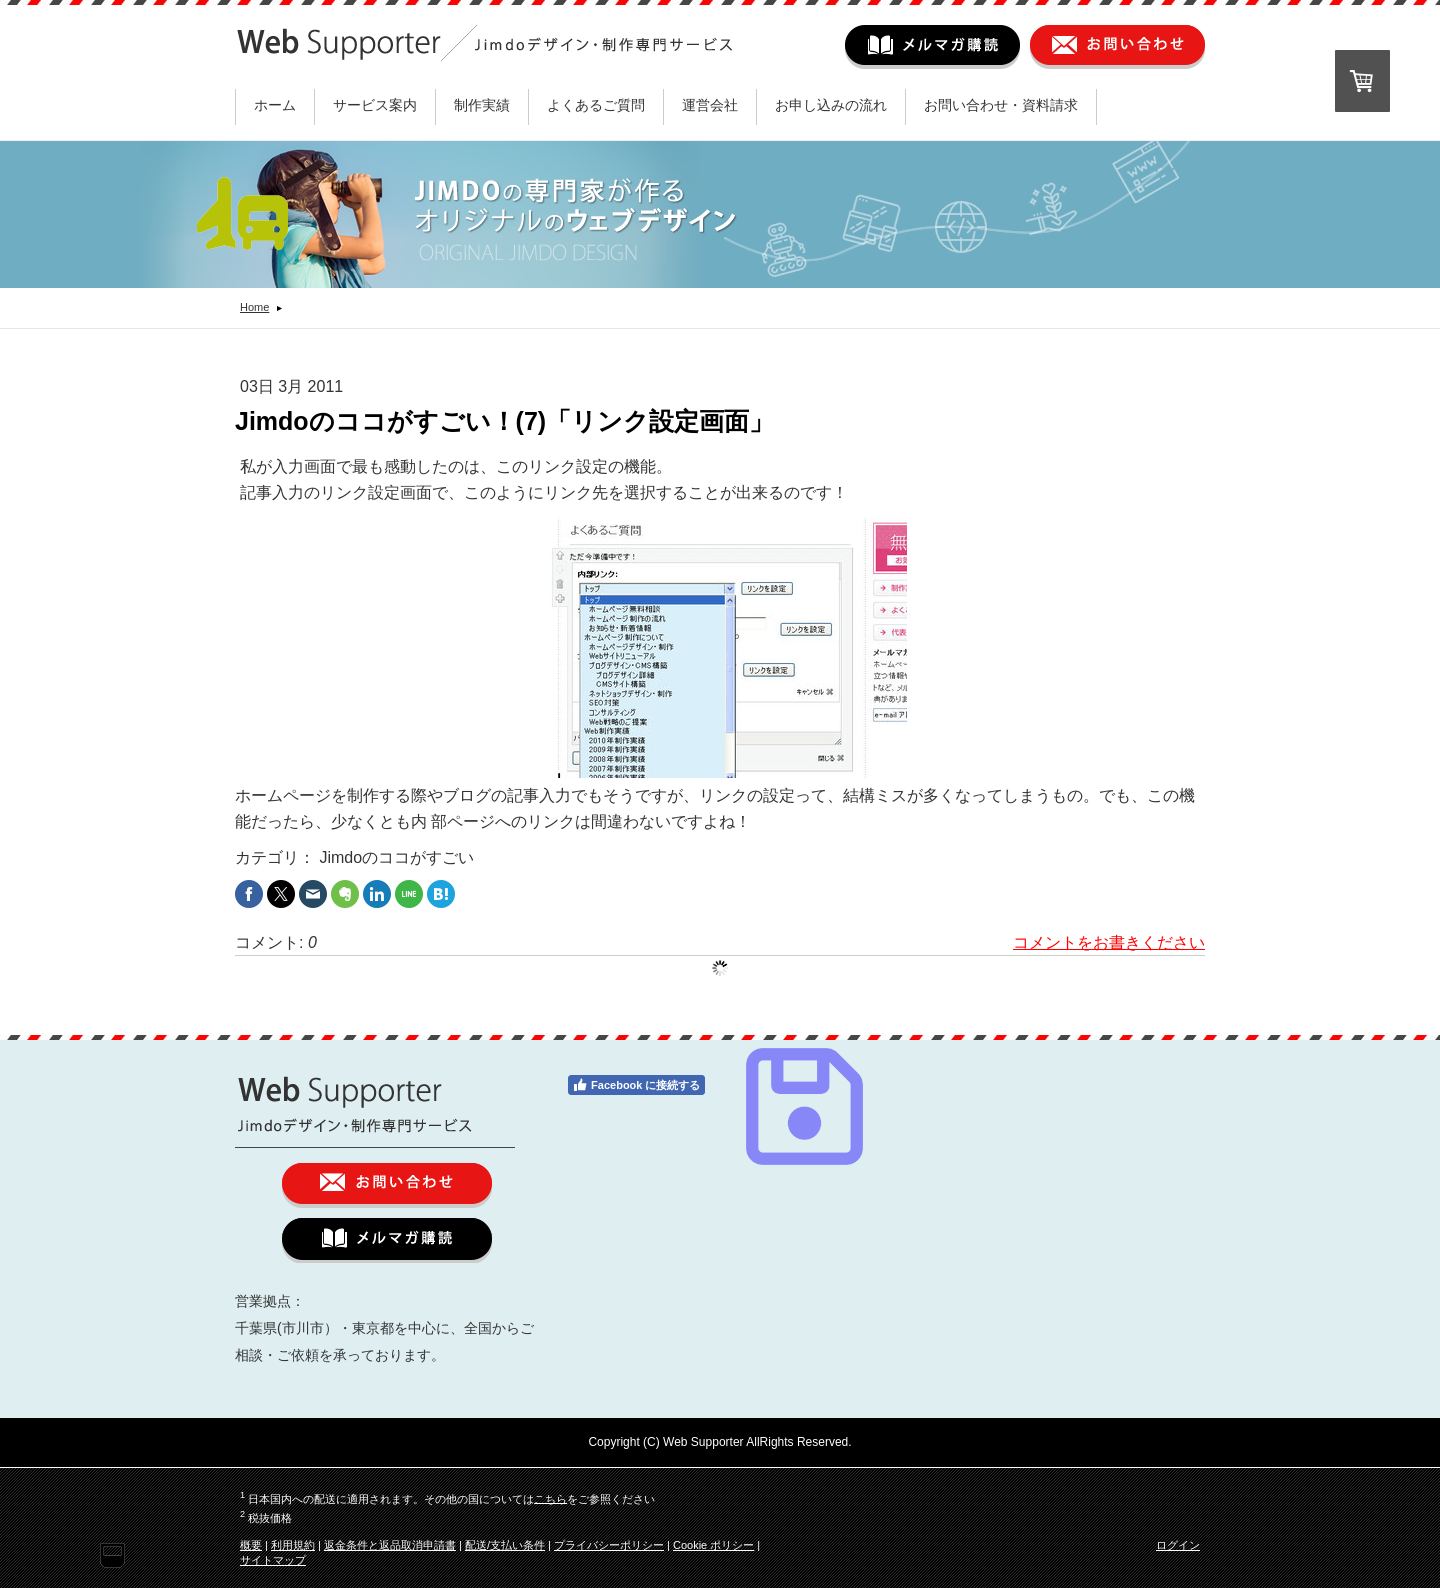  Describe the element at coordinates (112, 1555) in the screenshot. I see `view drink or beverage options` at that location.